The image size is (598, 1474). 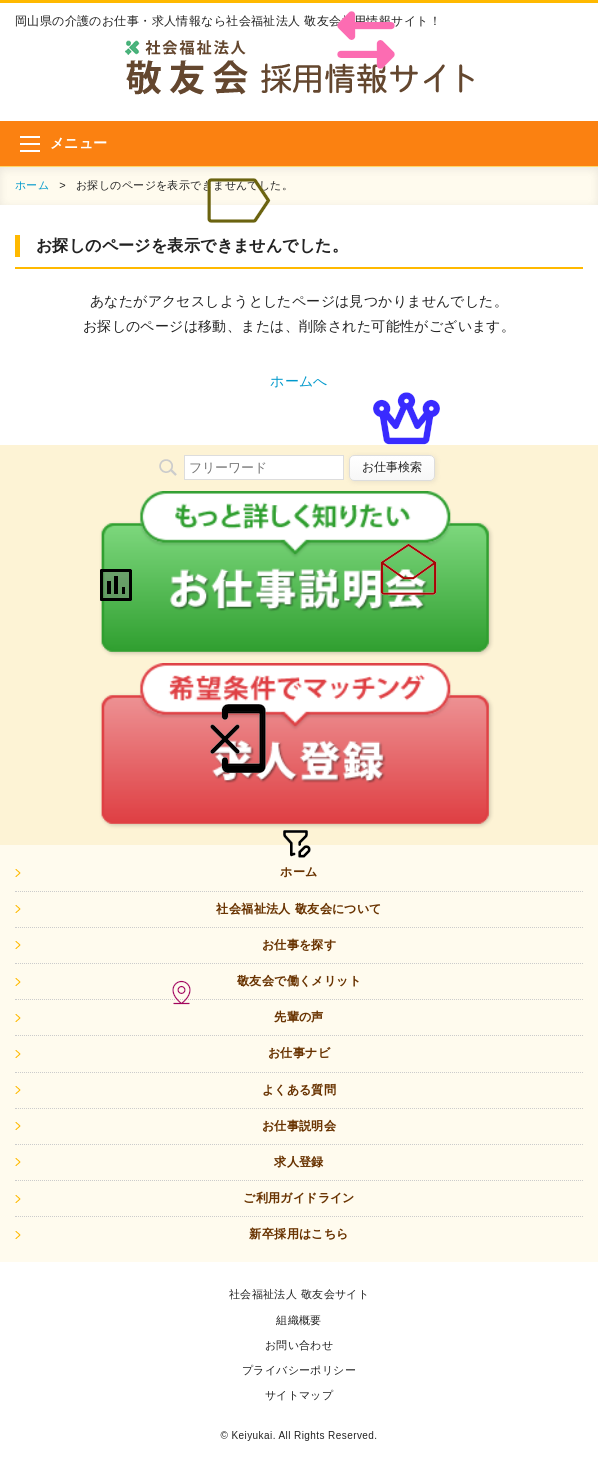 I want to click on indicates premium or VIP membership status, so click(x=406, y=421).